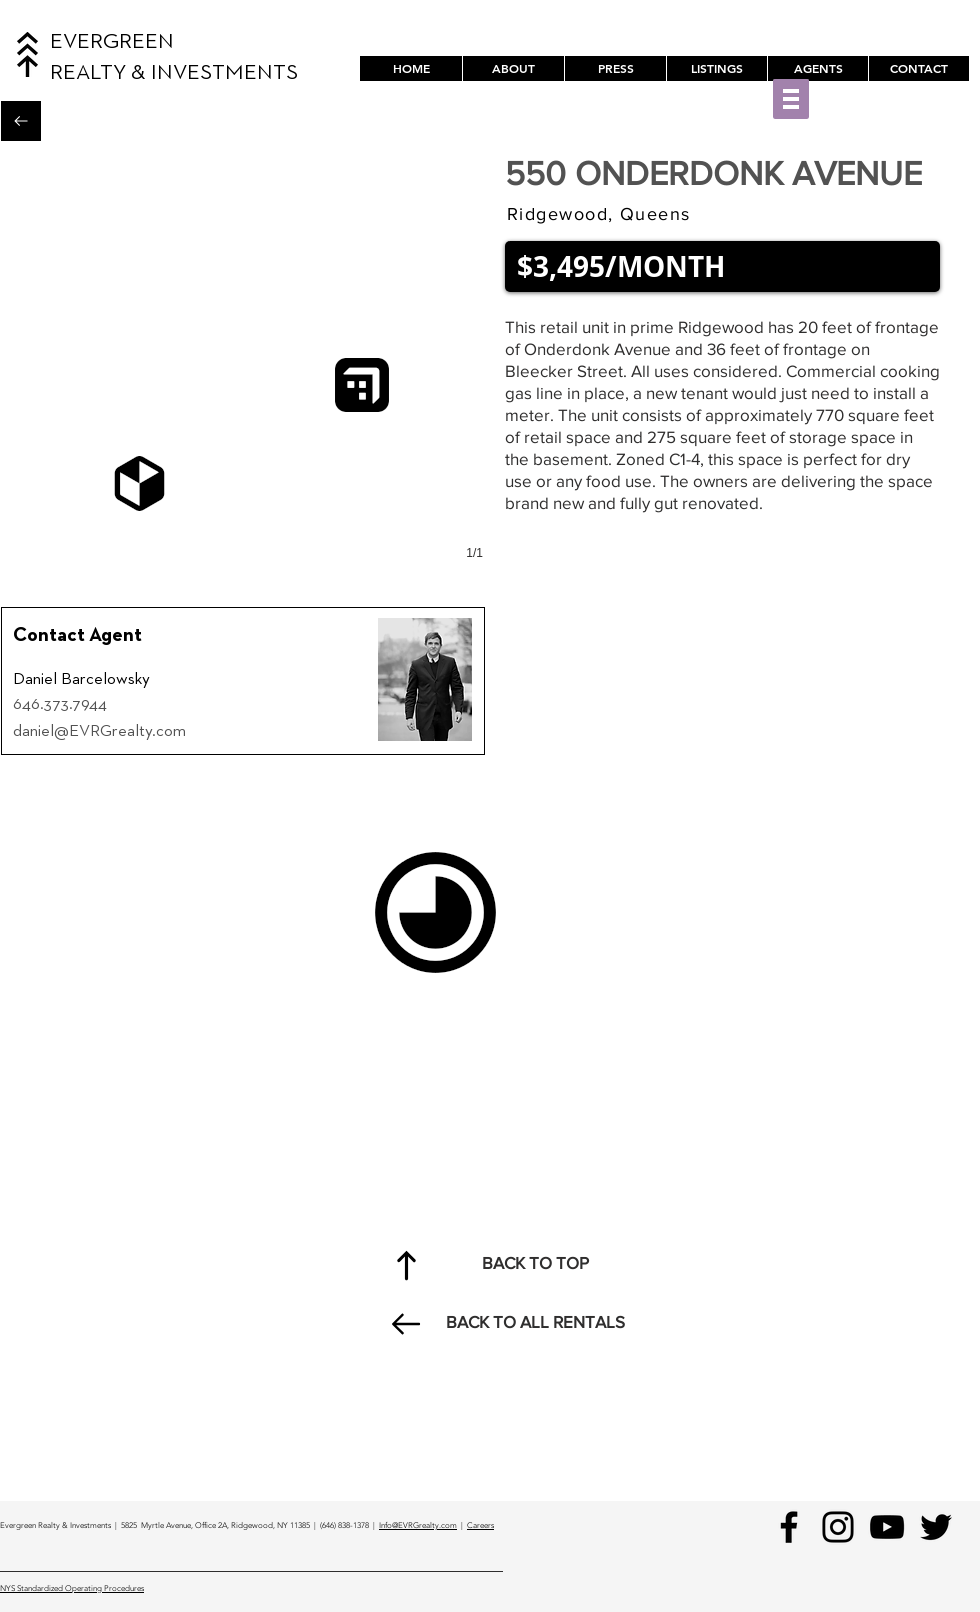 This screenshot has height=1612, width=980. I want to click on view document list, so click(791, 99).